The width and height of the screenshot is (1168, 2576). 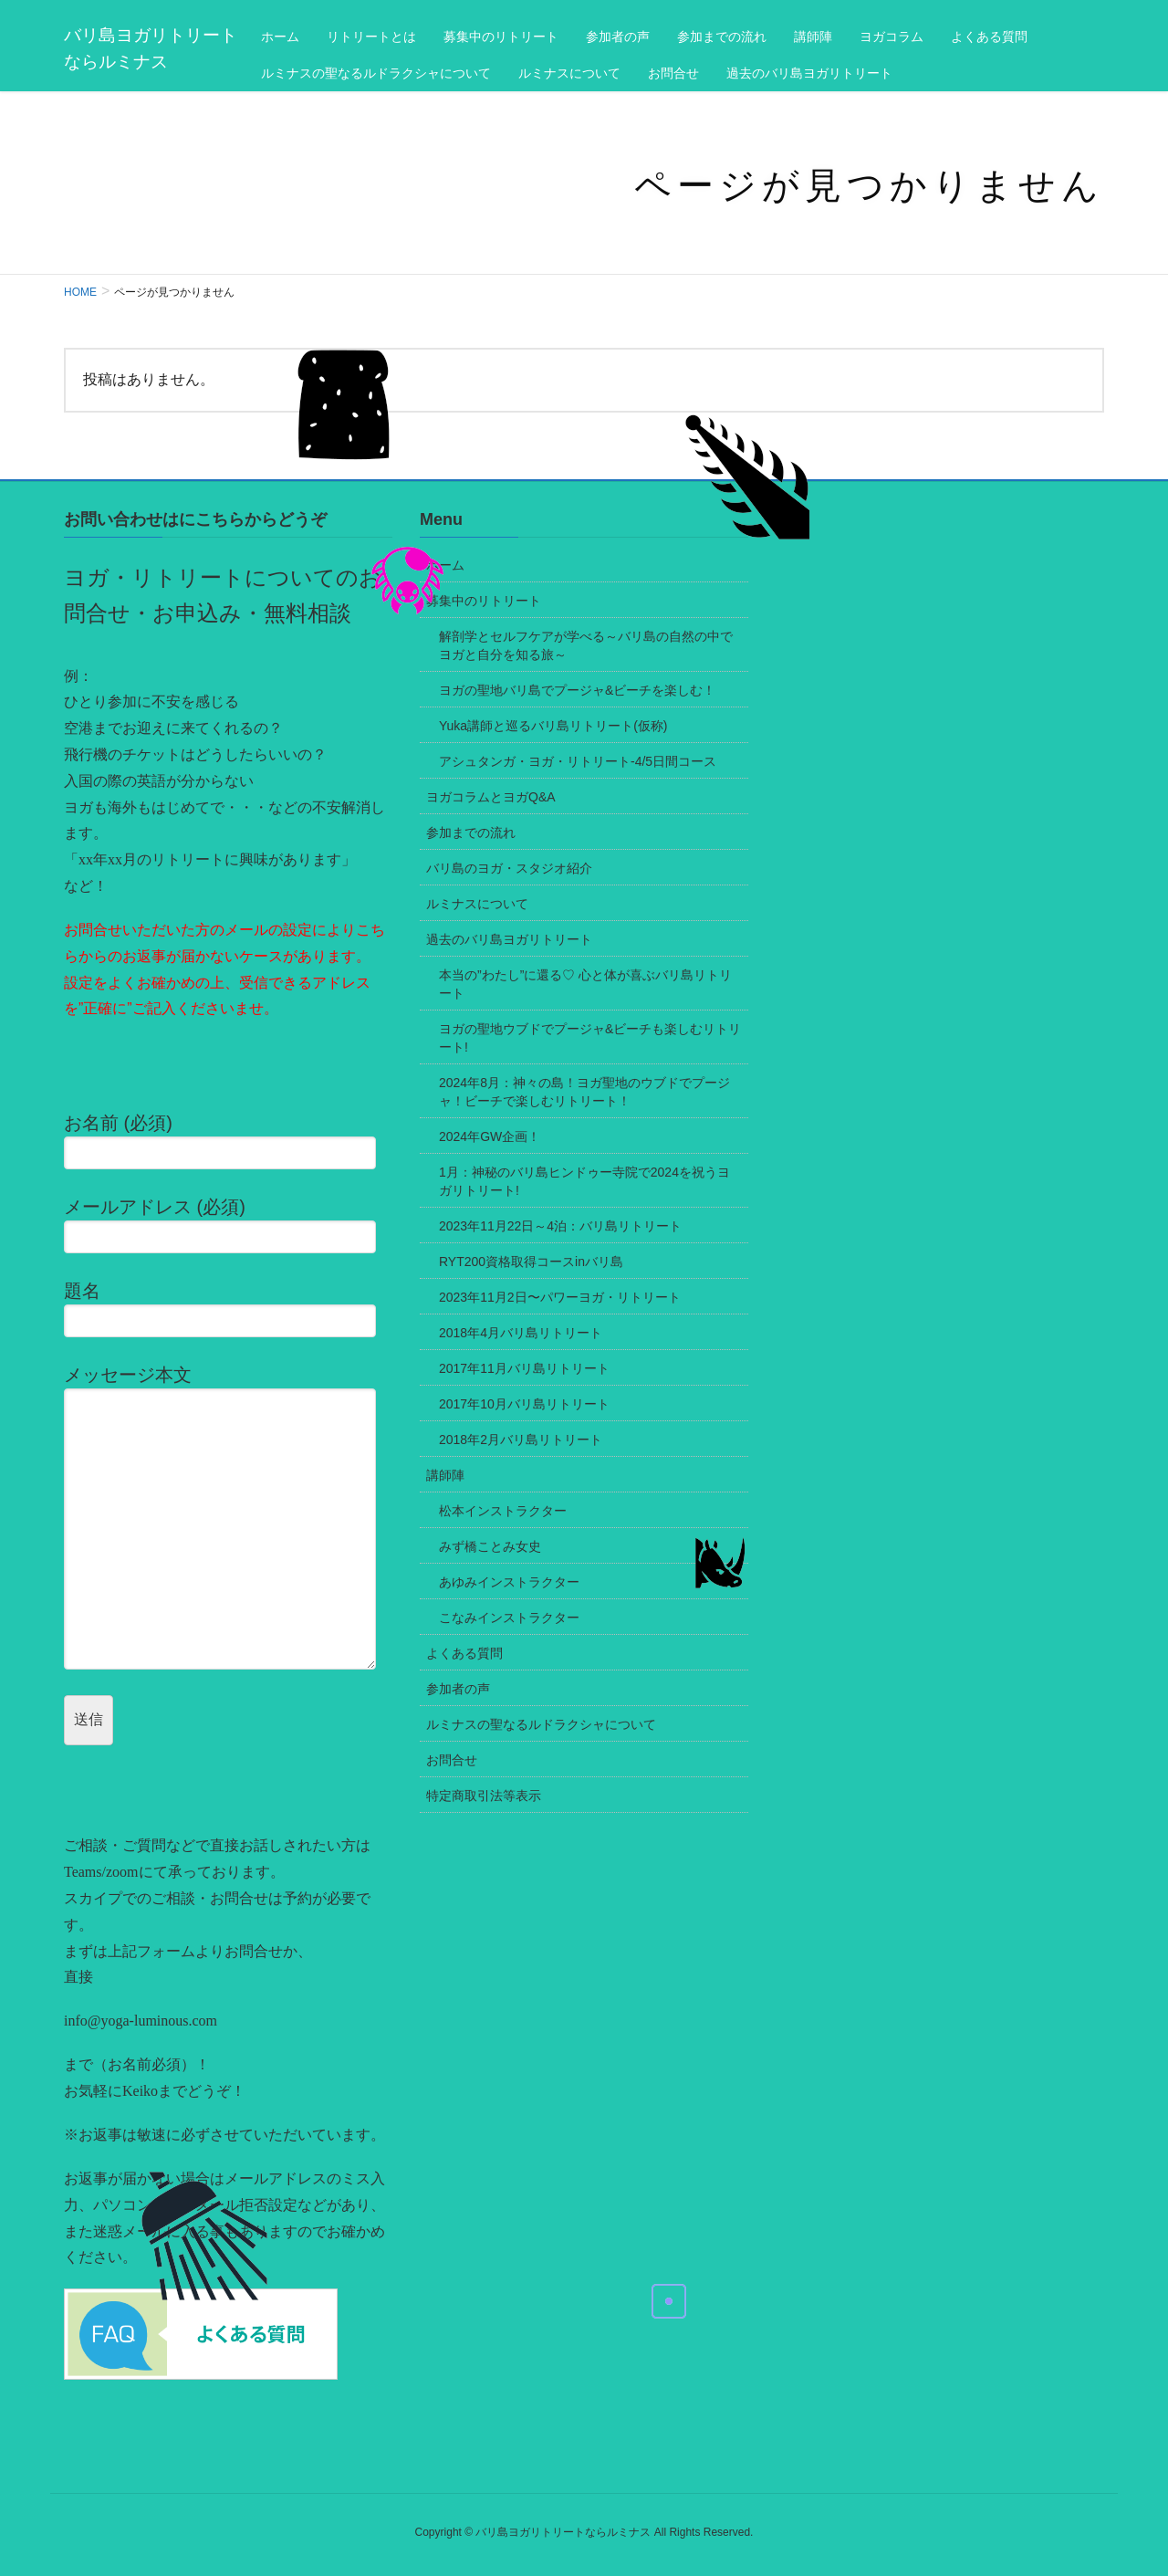 I want to click on indicates bathroom or shower facilities available, so click(x=203, y=2236).